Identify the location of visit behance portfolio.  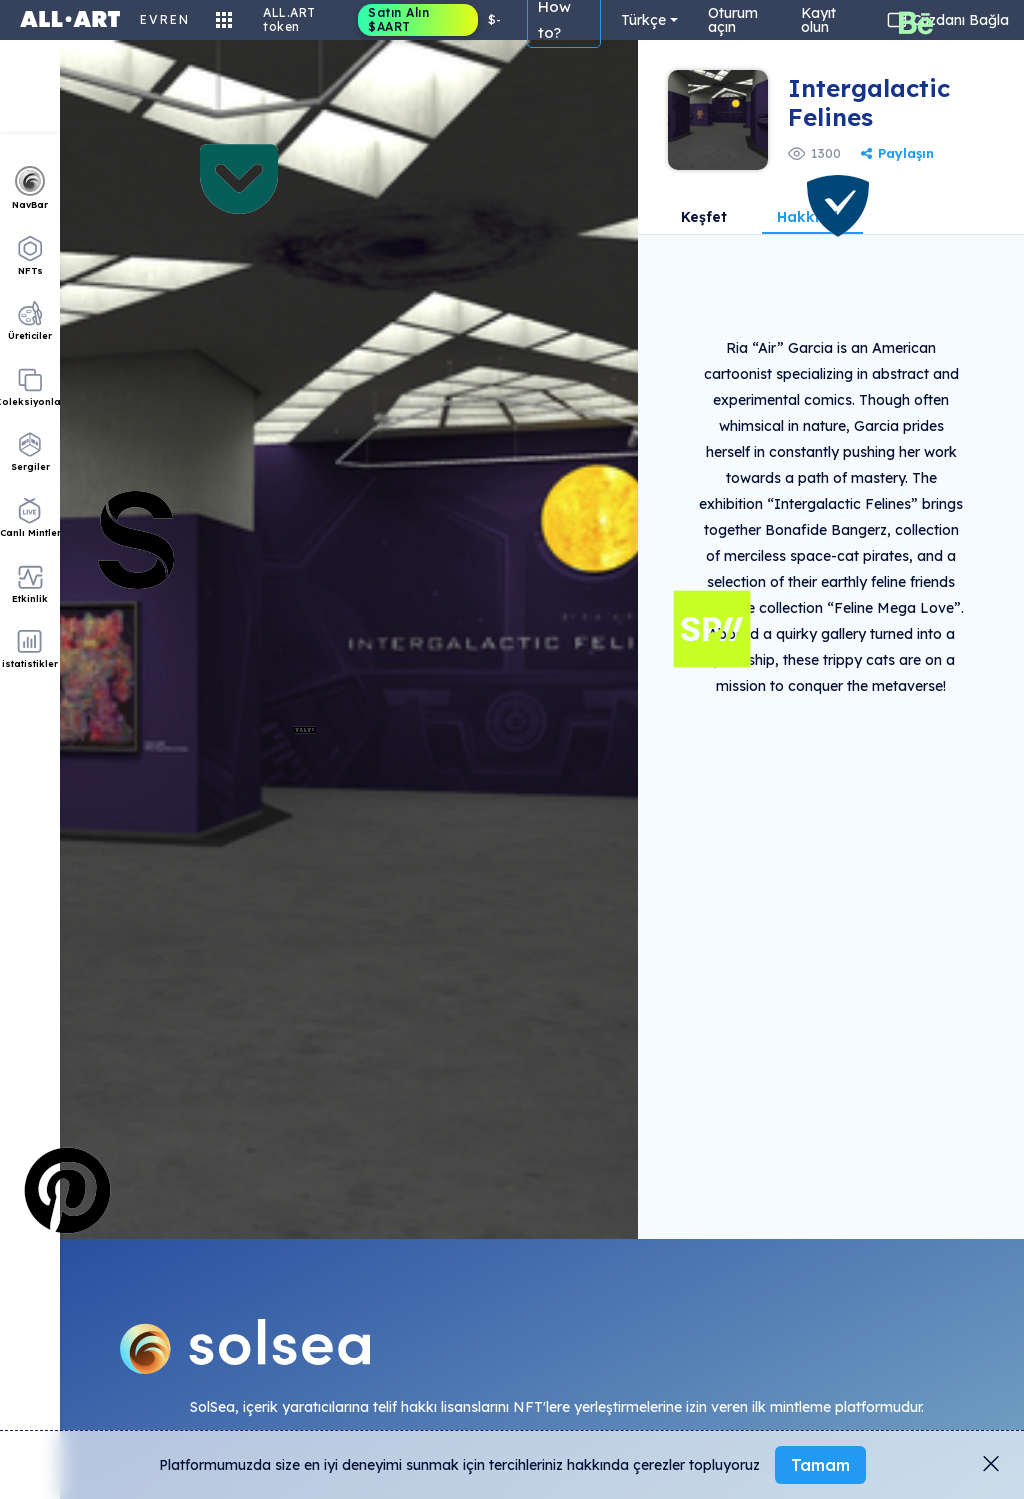
(916, 23).